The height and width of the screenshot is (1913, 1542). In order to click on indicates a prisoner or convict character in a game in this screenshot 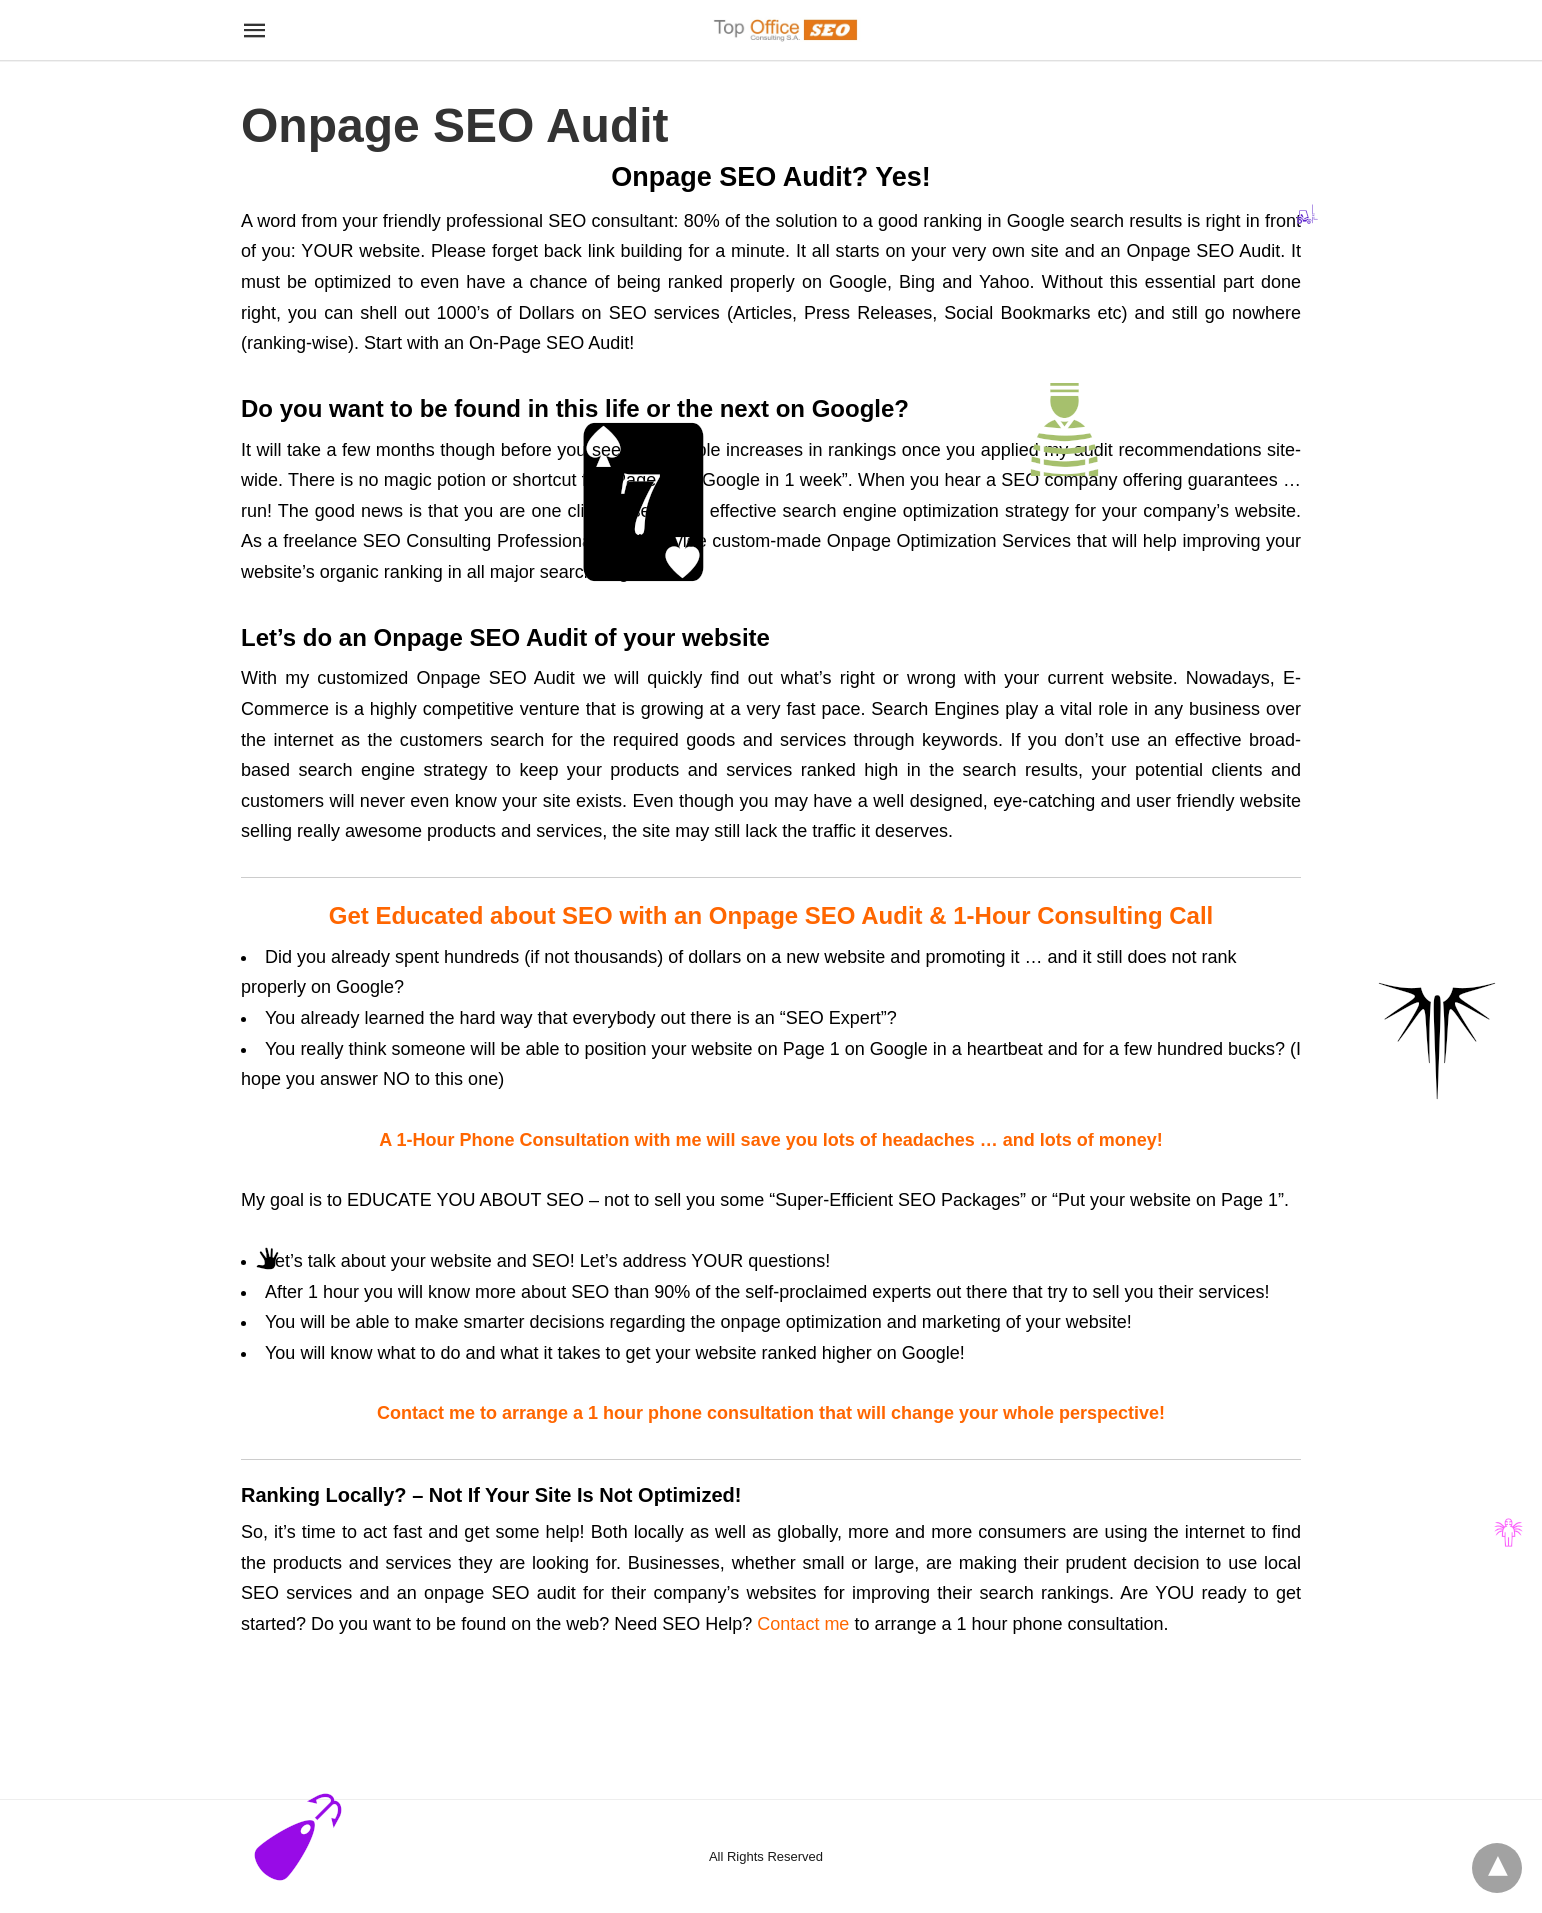, I will do `click(1064, 429)`.